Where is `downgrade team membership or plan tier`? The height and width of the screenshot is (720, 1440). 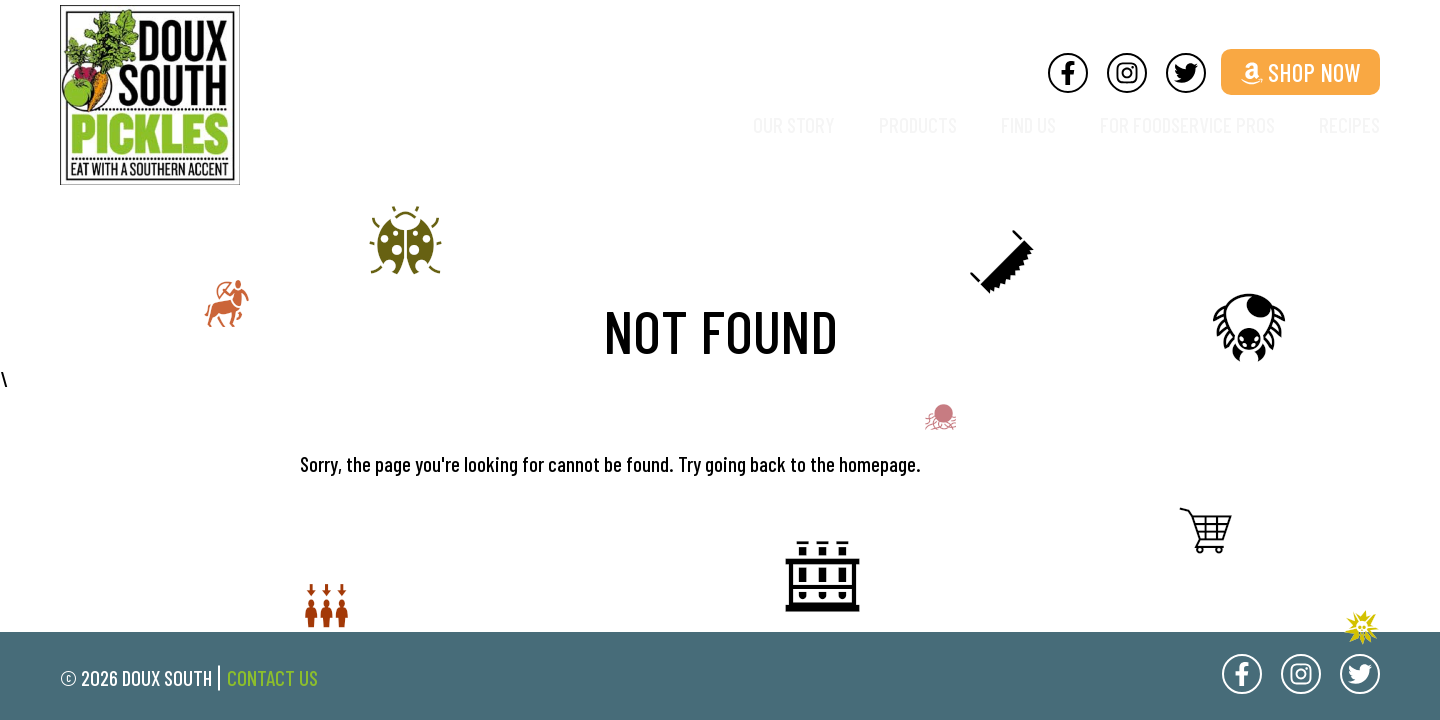
downgrade team membership or plan tier is located at coordinates (326, 605).